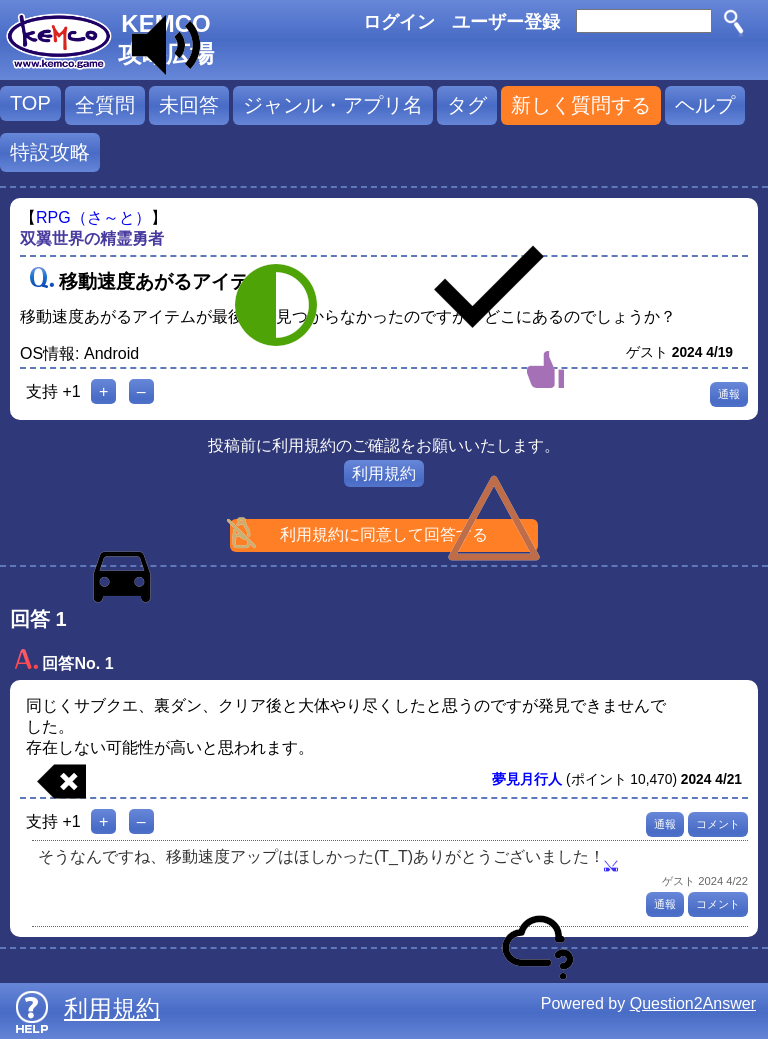  Describe the element at coordinates (241, 533) in the screenshot. I see `indicates bottles are not permitted` at that location.